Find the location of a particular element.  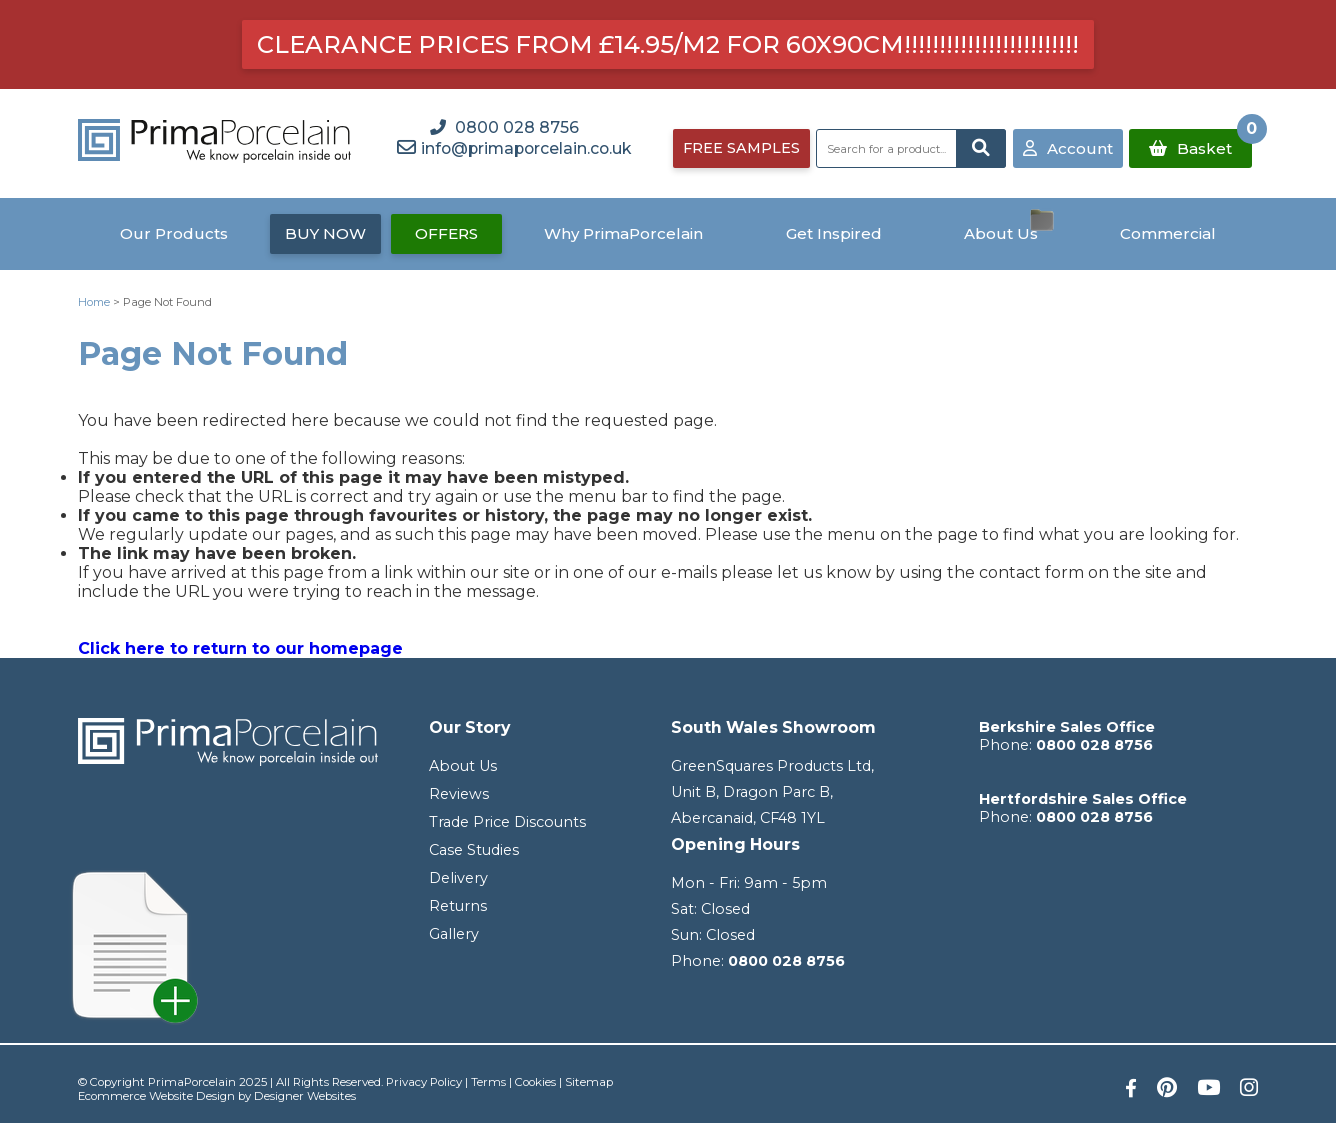

open folder to view contents is located at coordinates (1042, 220).